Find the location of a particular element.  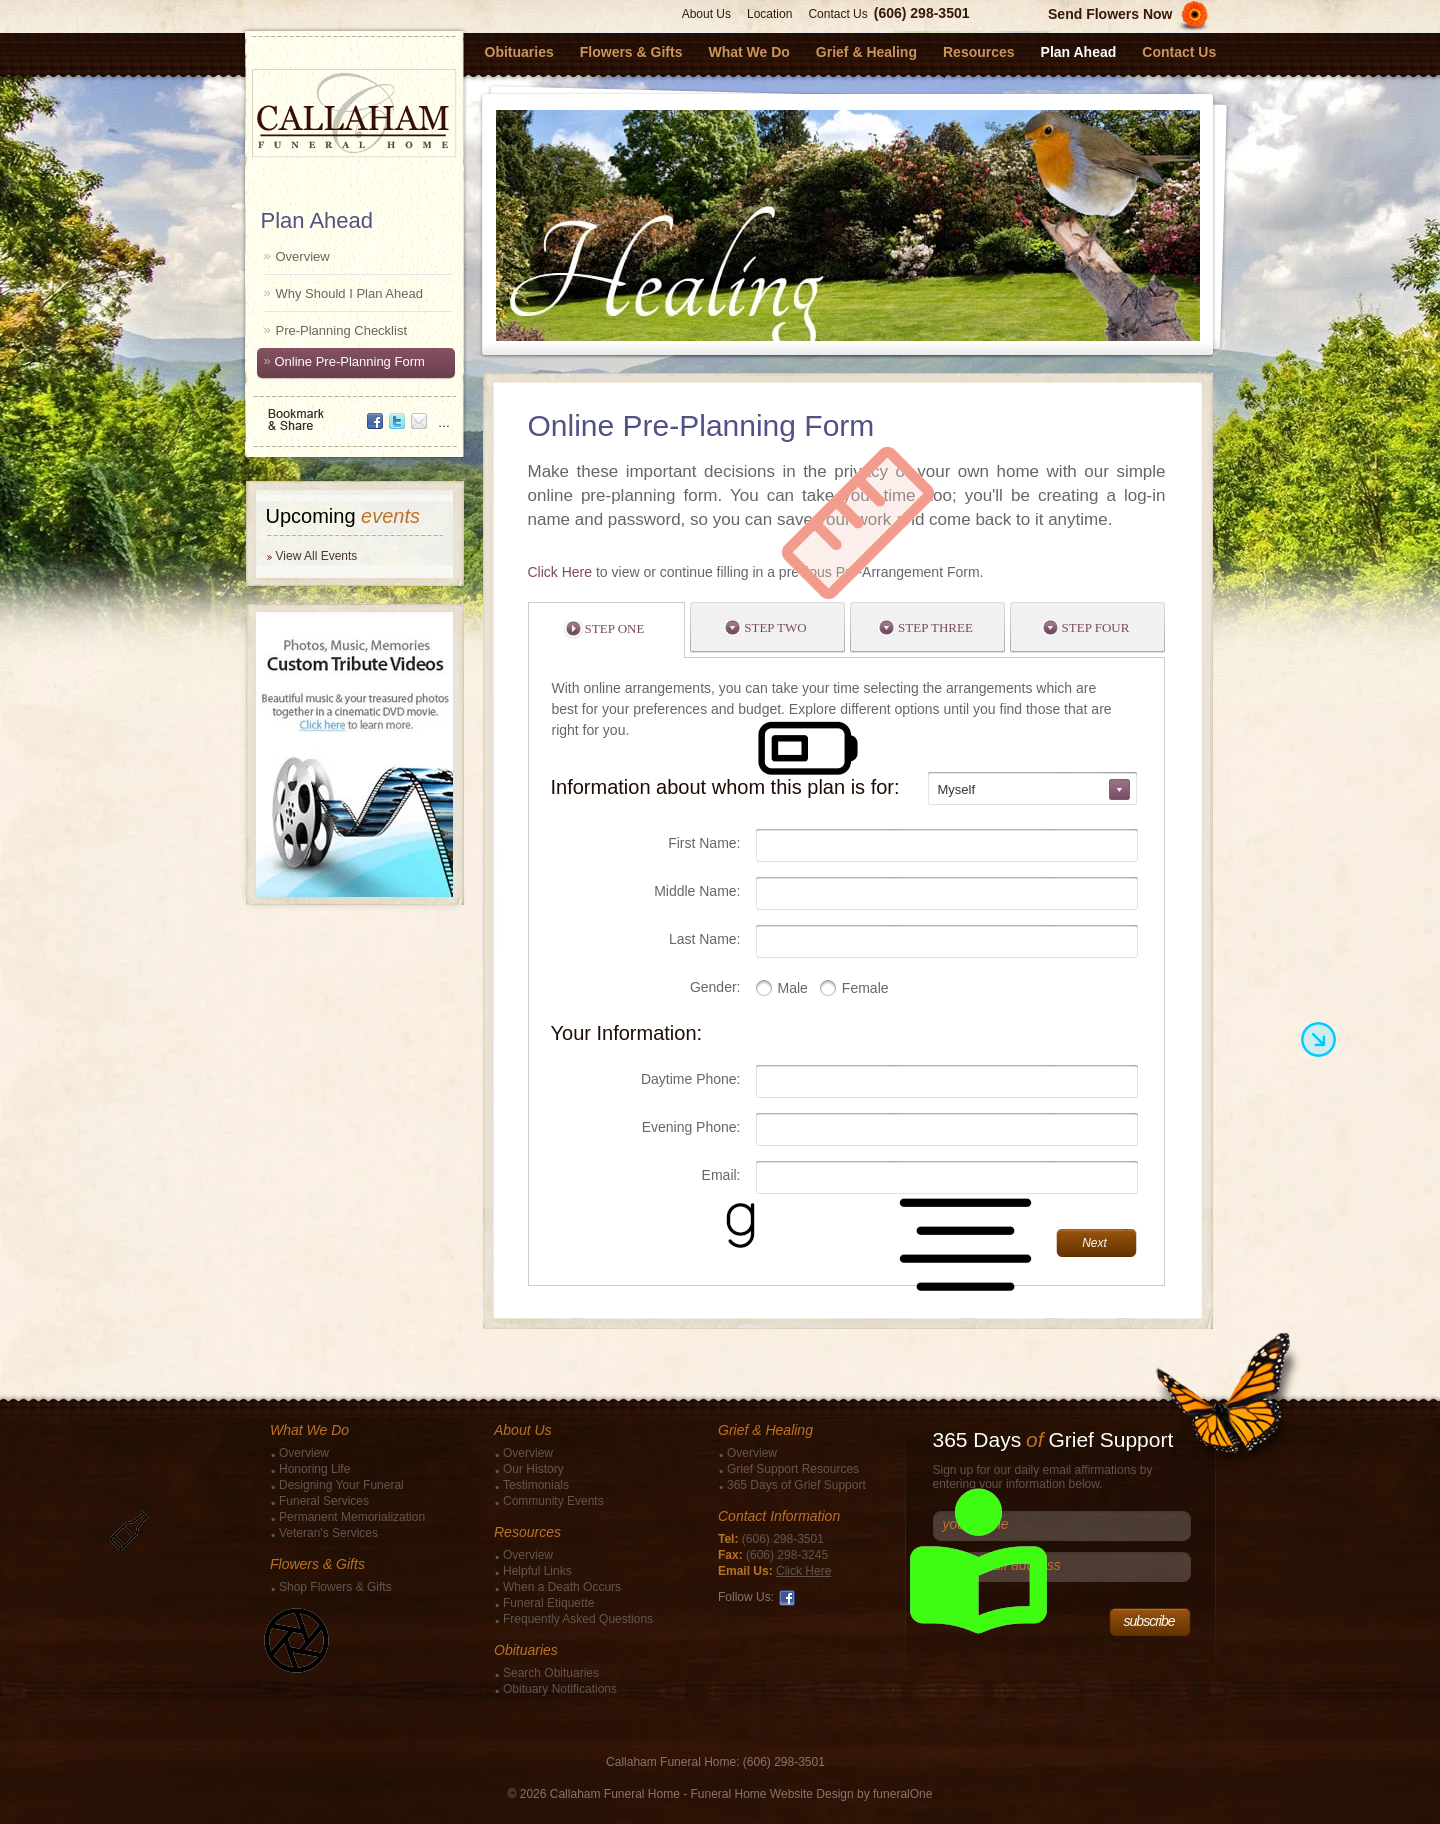

access measurement tools is located at coordinates (858, 523).